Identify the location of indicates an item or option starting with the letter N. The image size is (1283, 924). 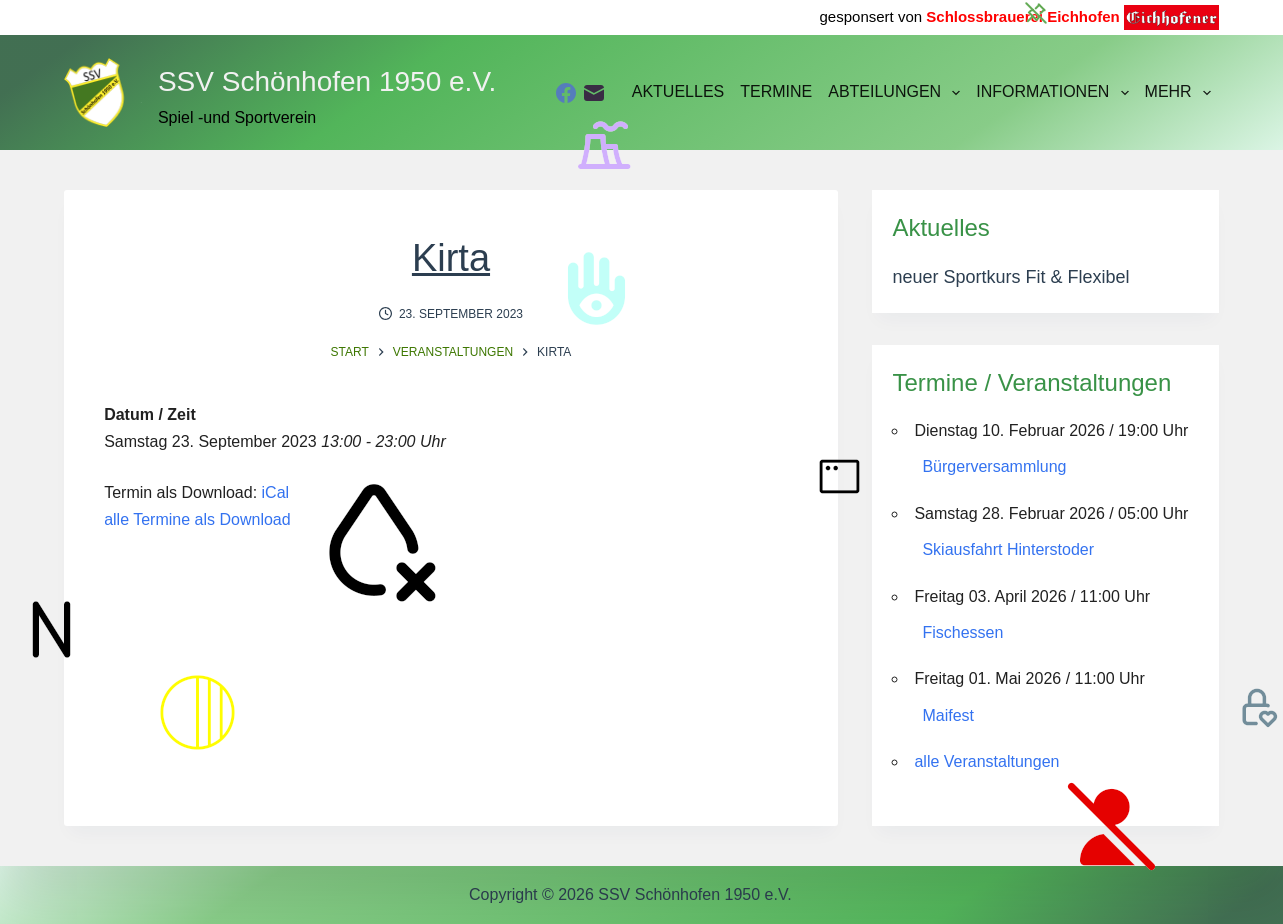
(51, 629).